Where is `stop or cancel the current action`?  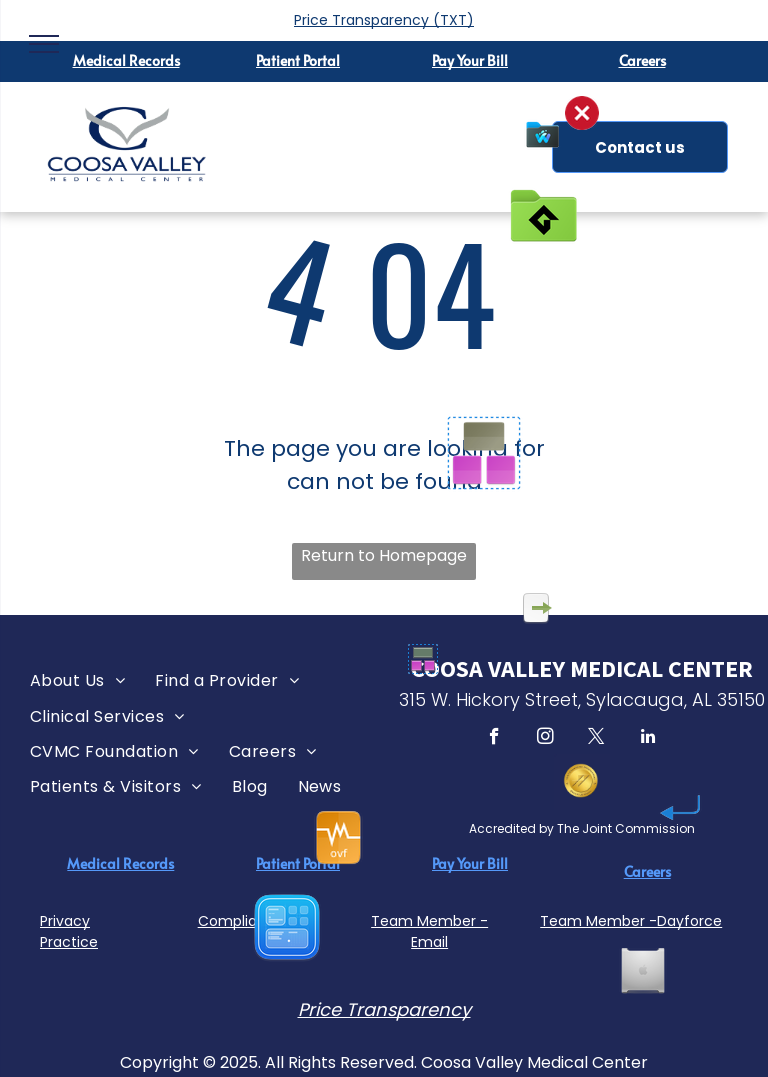
stop or cancel the current action is located at coordinates (582, 113).